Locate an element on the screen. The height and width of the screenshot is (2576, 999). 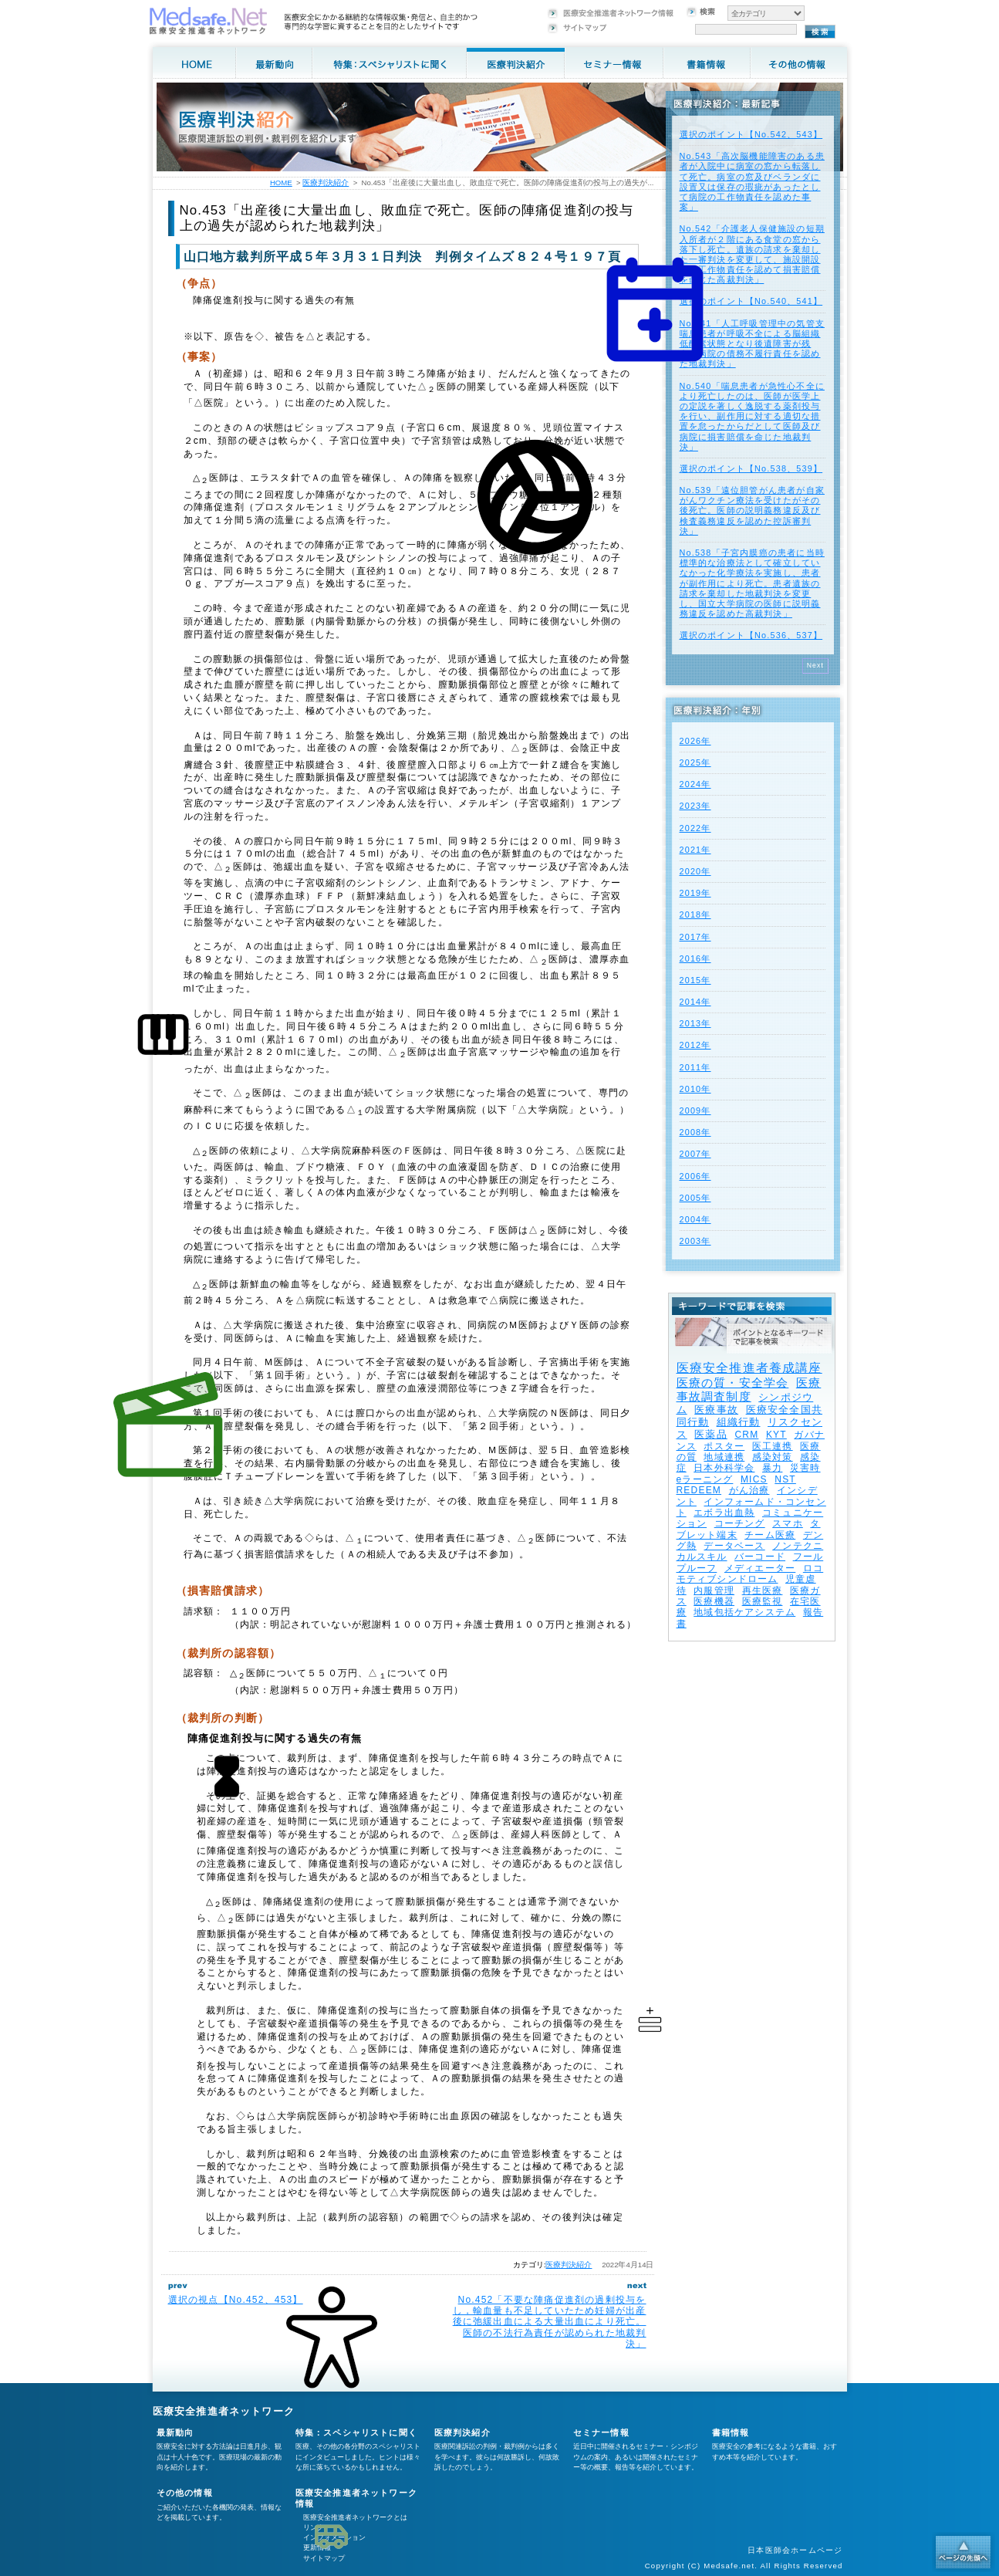
access video or movie content is located at coordinates (170, 1428).